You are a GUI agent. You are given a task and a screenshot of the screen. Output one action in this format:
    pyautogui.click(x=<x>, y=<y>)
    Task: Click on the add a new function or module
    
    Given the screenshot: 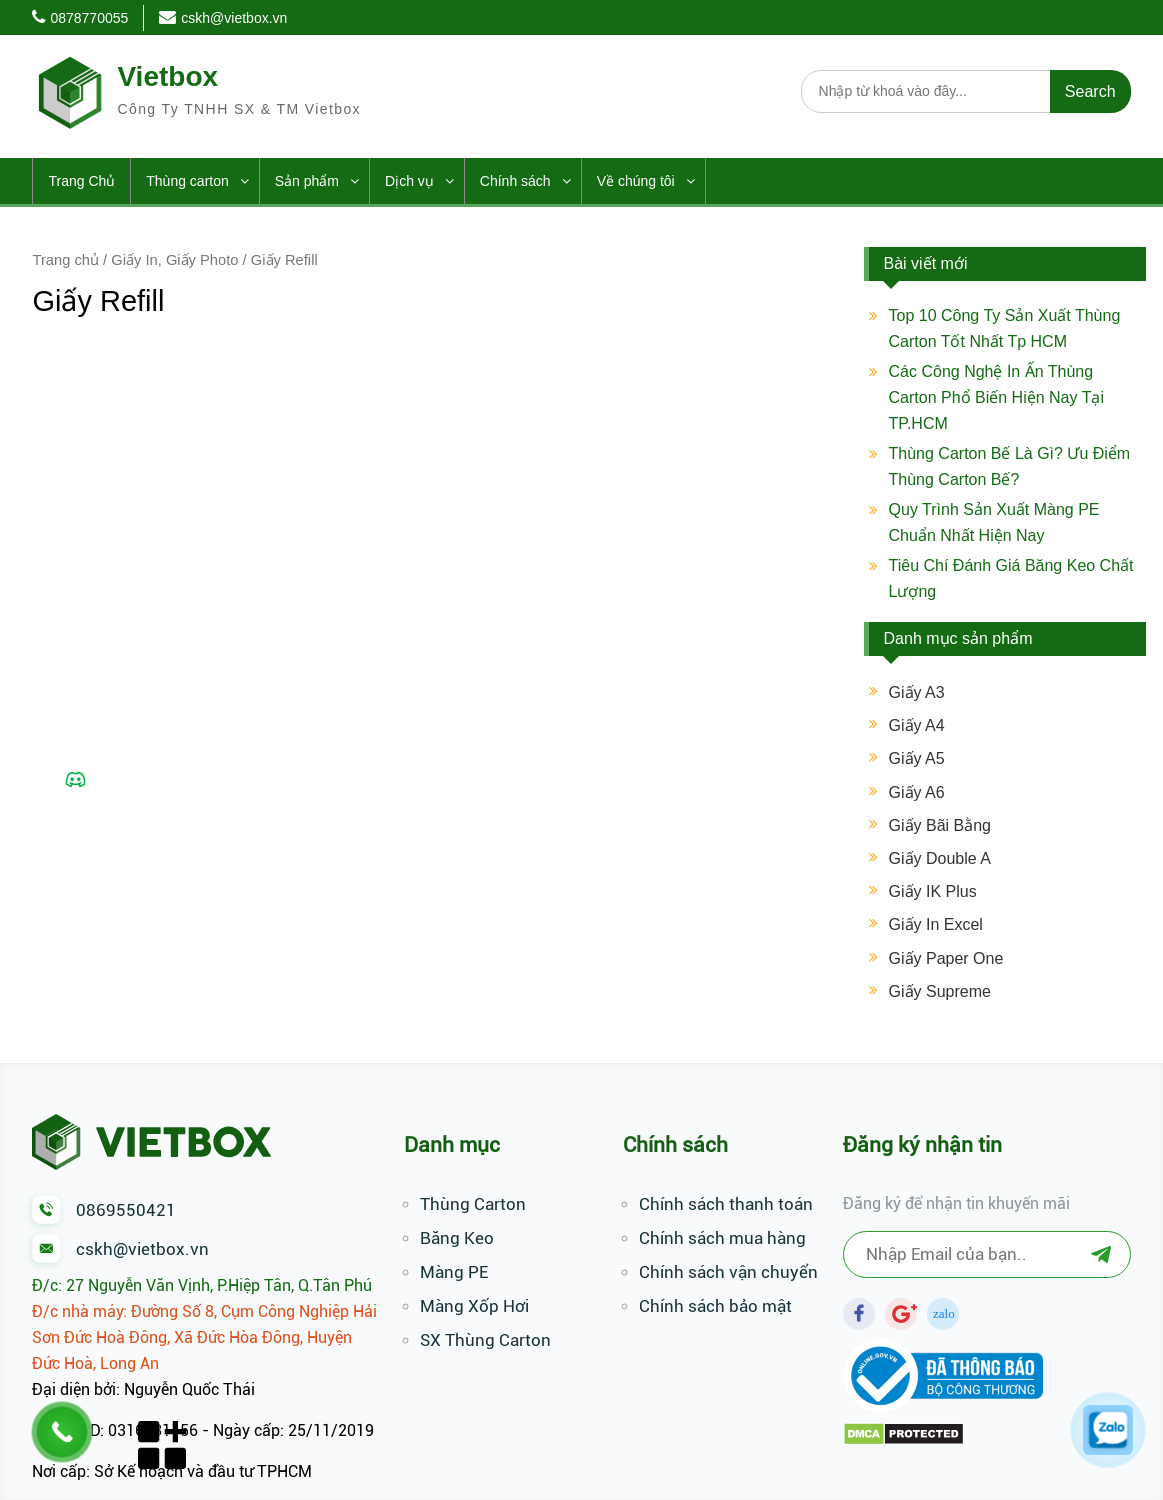 What is the action you would take?
    pyautogui.click(x=162, y=1445)
    